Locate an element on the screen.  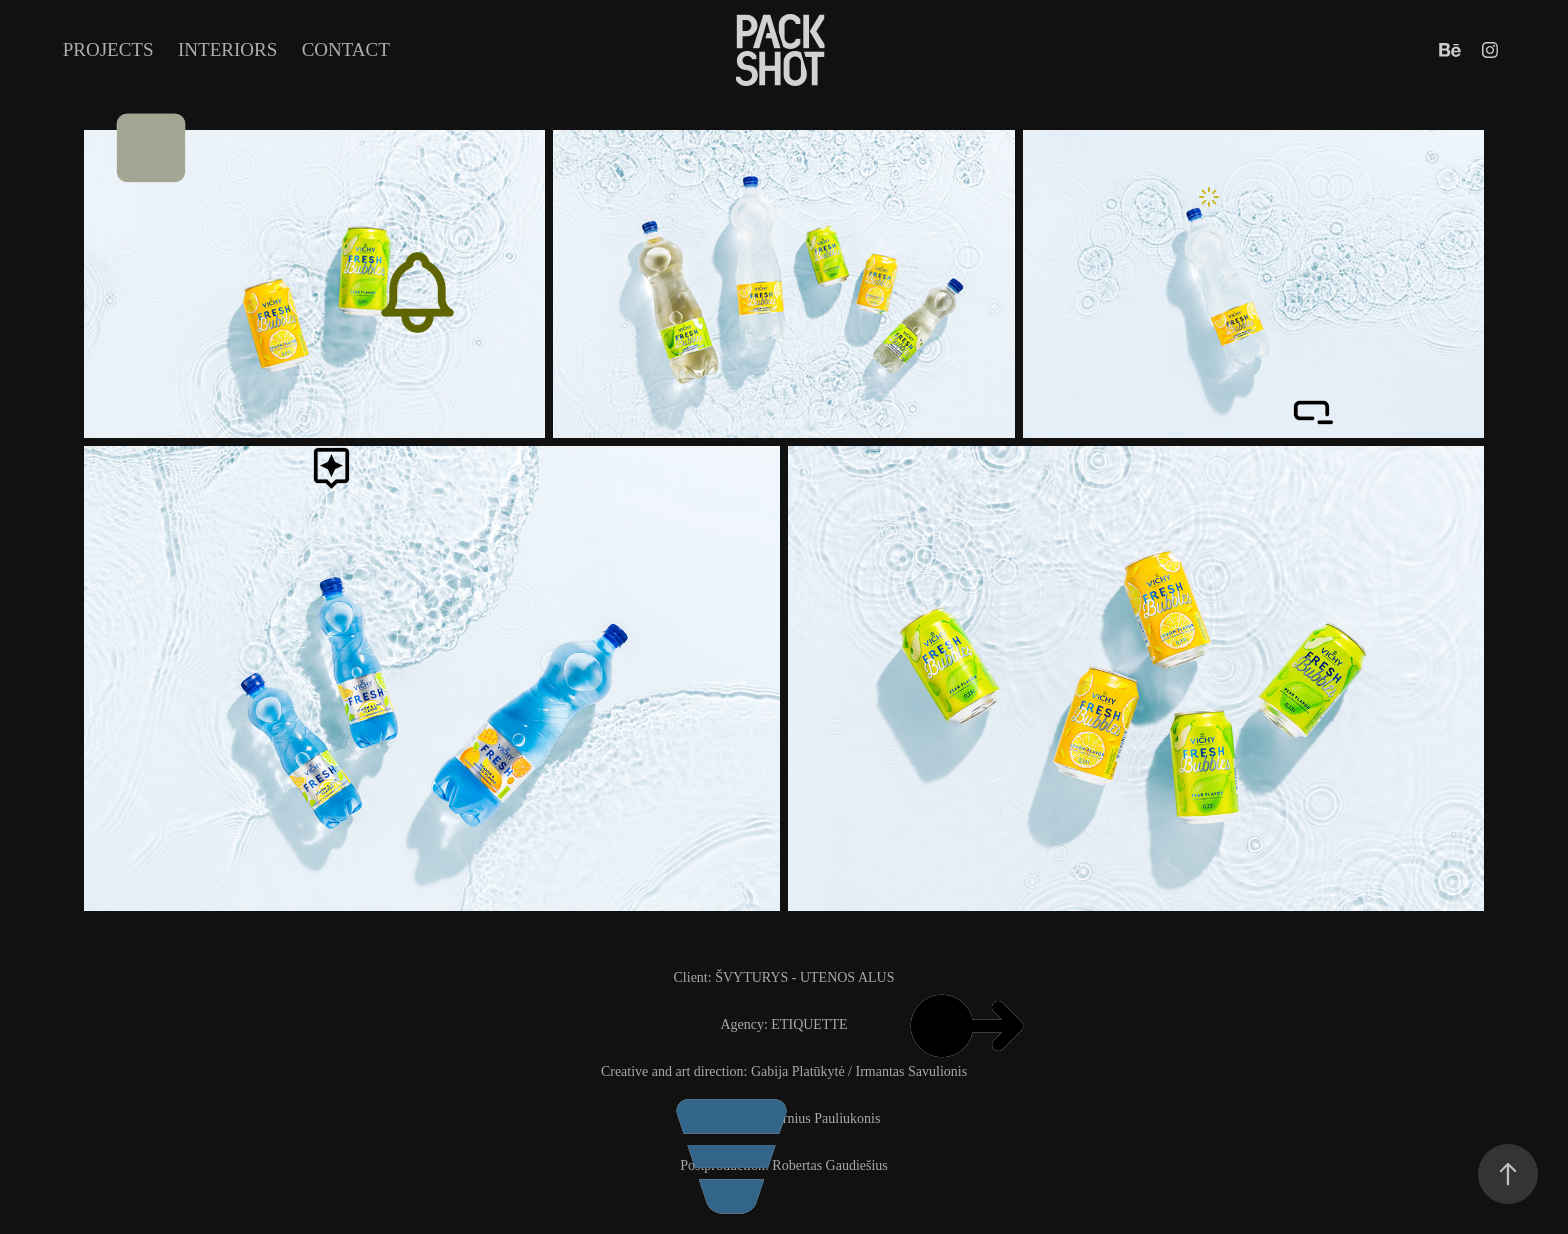
stop media playback is located at coordinates (151, 148).